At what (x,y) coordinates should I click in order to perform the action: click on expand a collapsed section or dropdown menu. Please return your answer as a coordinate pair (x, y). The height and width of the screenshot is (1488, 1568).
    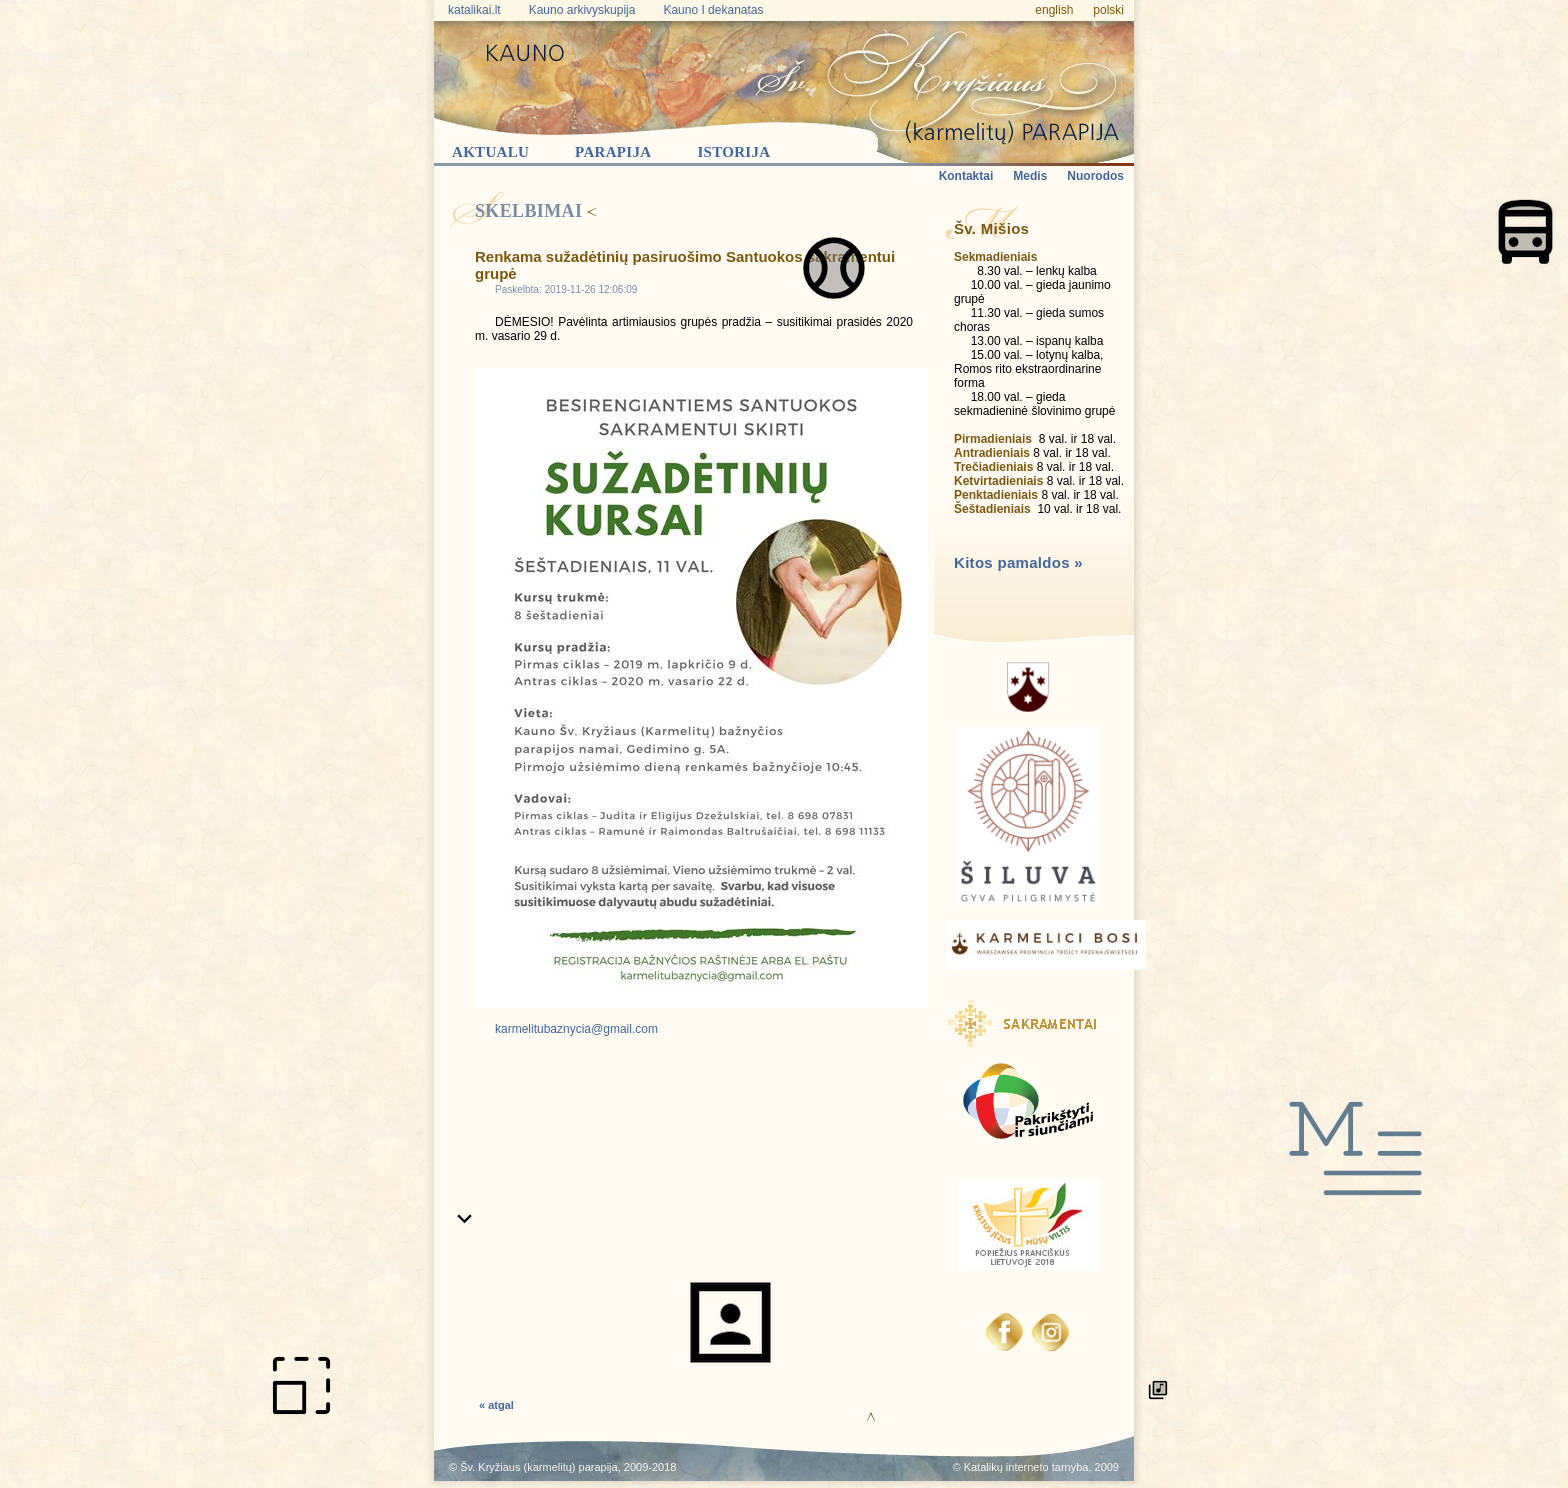
    Looking at the image, I should click on (464, 1218).